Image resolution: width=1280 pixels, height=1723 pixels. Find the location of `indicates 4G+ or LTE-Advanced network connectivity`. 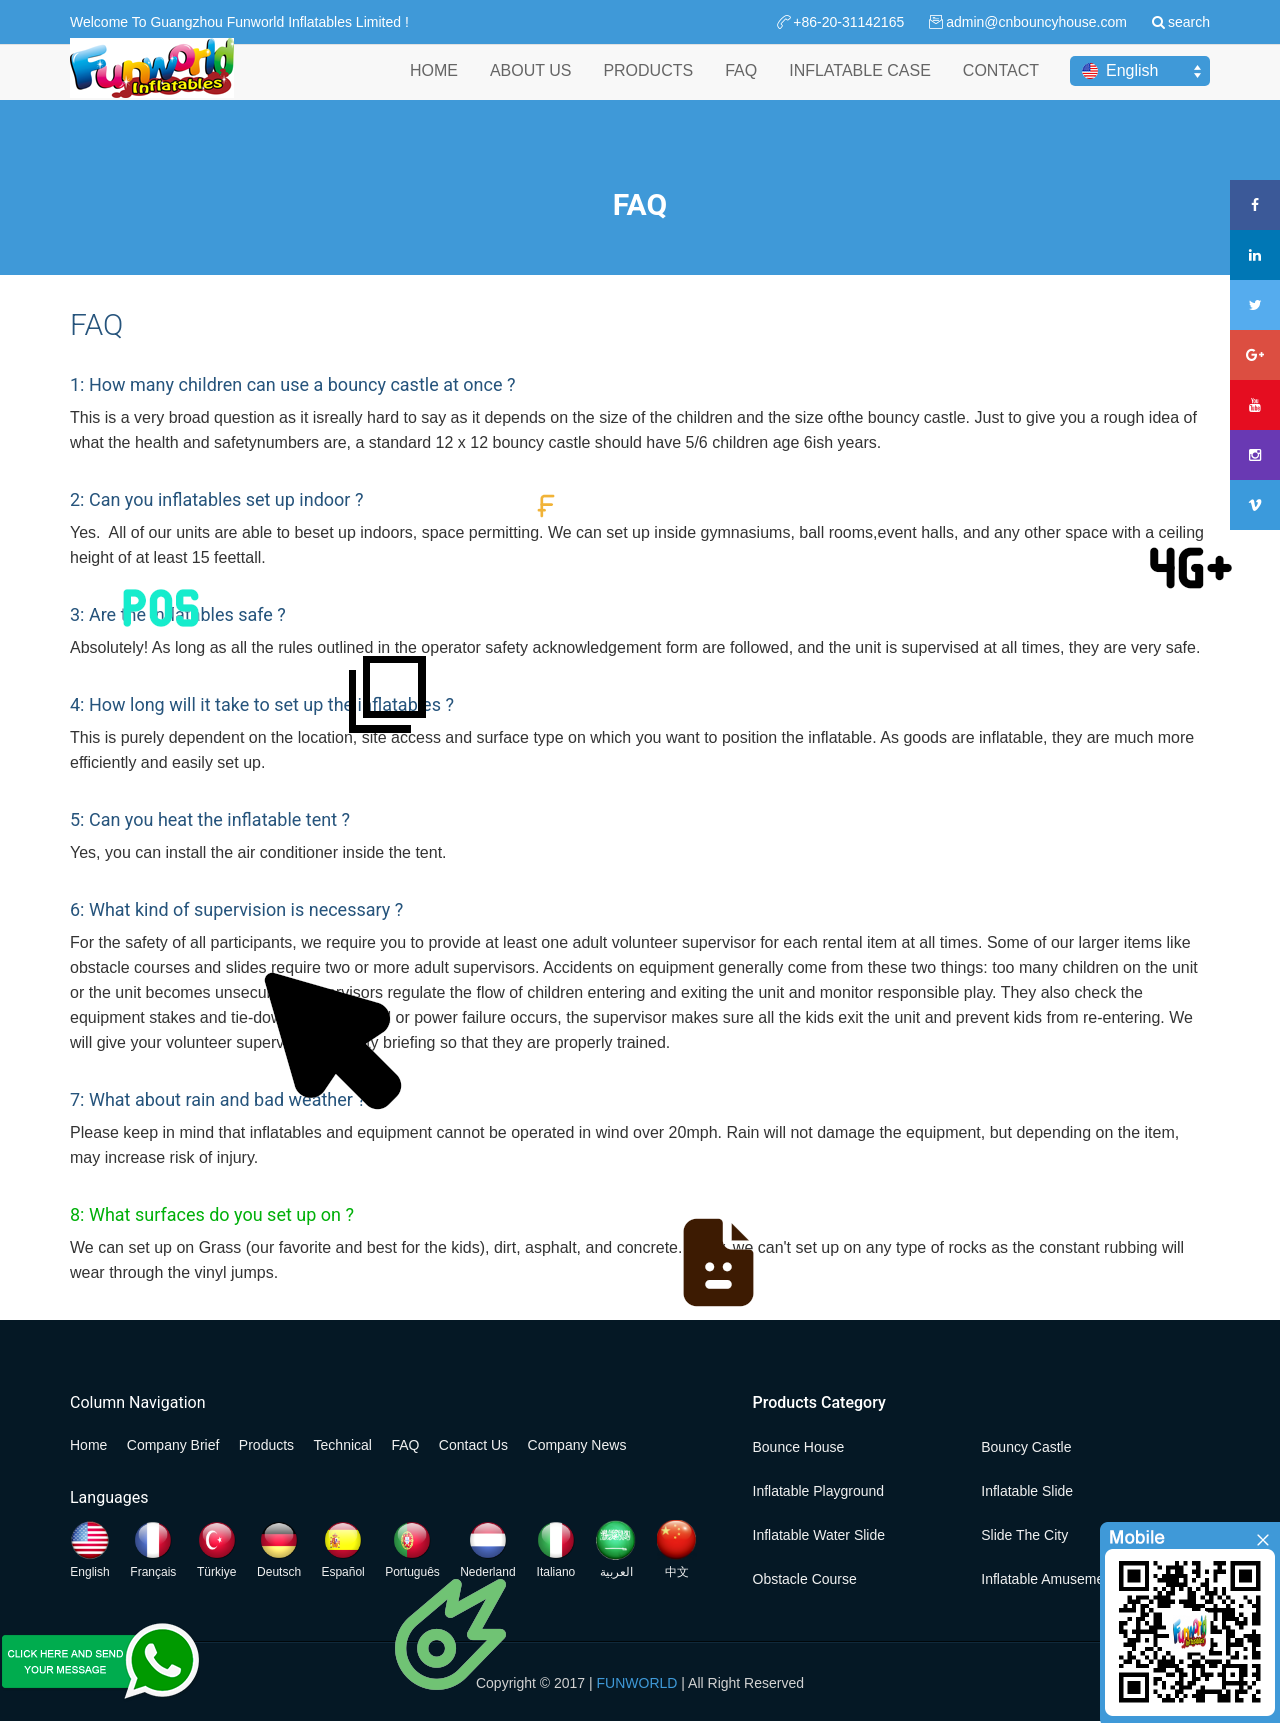

indicates 4G+ or LTE-Advanced network connectivity is located at coordinates (1191, 568).